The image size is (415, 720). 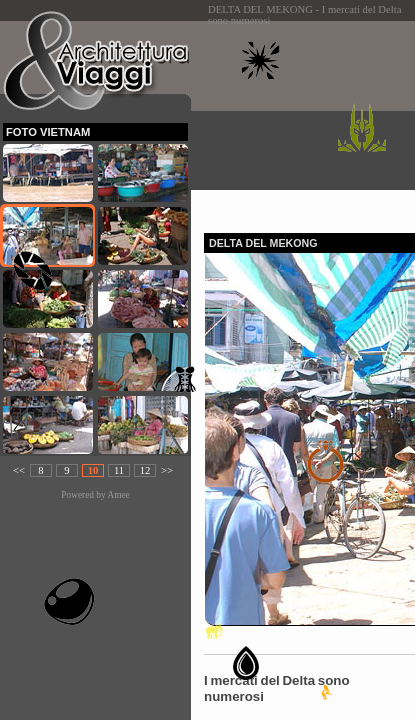 I want to click on adjust camera aperture settings, so click(x=33, y=271).